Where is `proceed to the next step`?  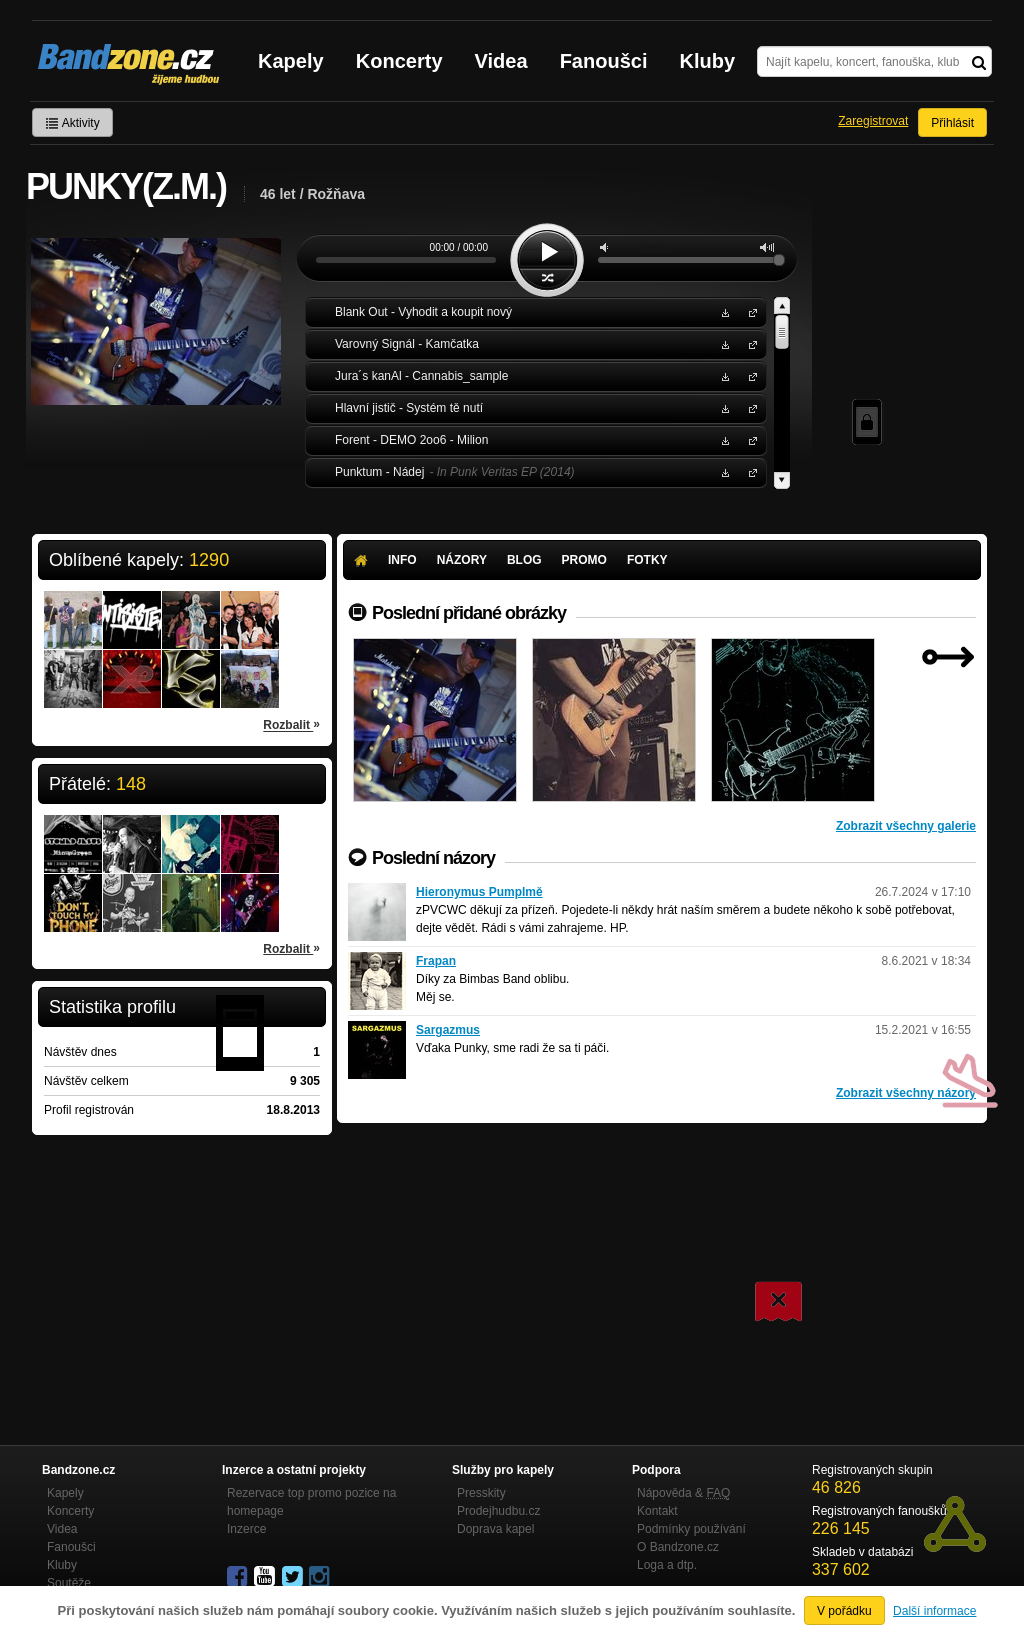 proceed to the next step is located at coordinates (948, 657).